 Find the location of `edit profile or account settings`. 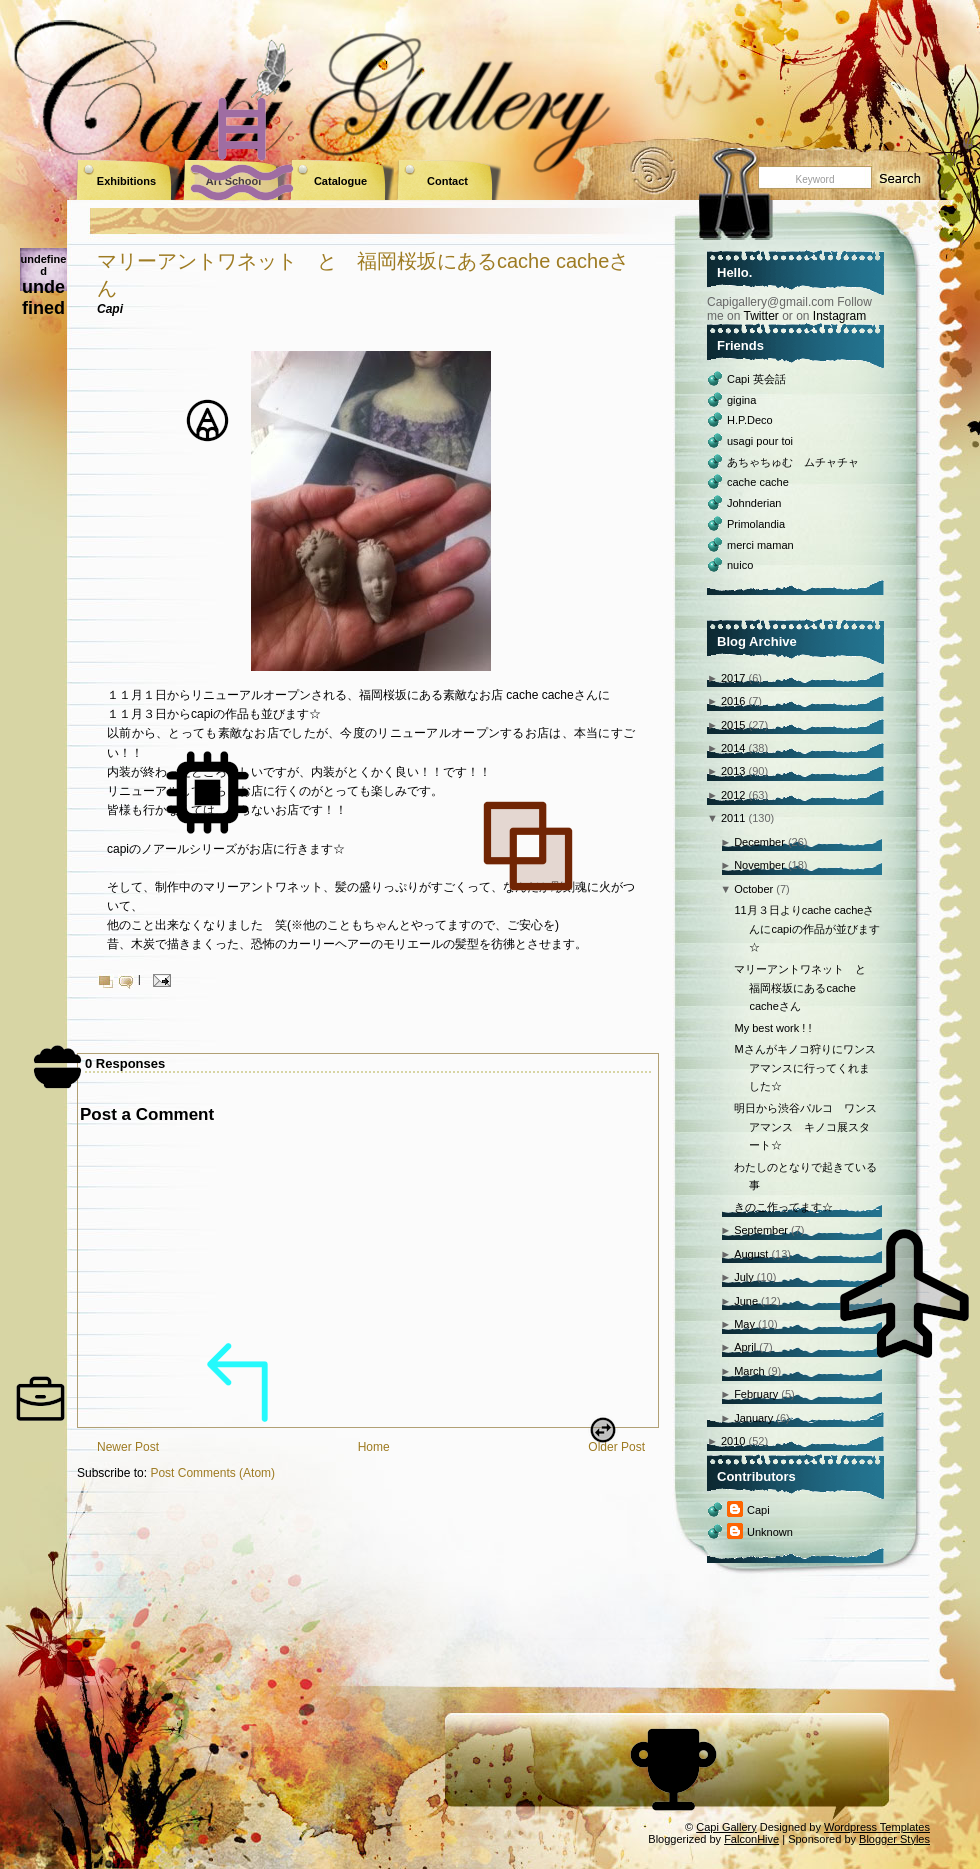

edit profile or account settings is located at coordinates (207, 420).